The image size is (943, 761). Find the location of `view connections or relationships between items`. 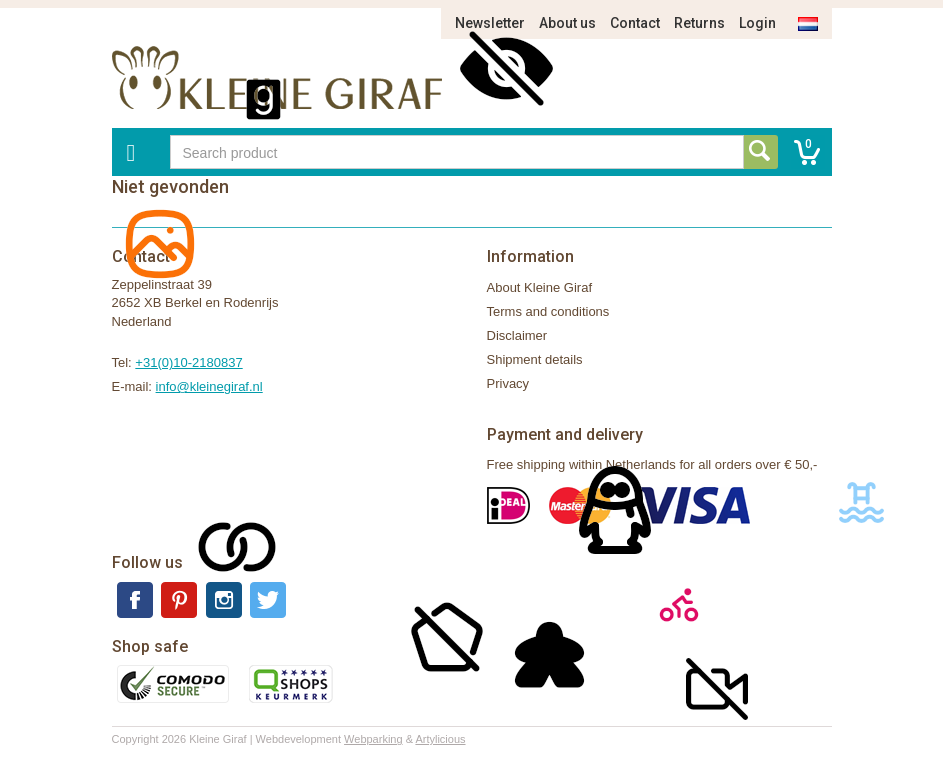

view connections or relationships between items is located at coordinates (237, 547).